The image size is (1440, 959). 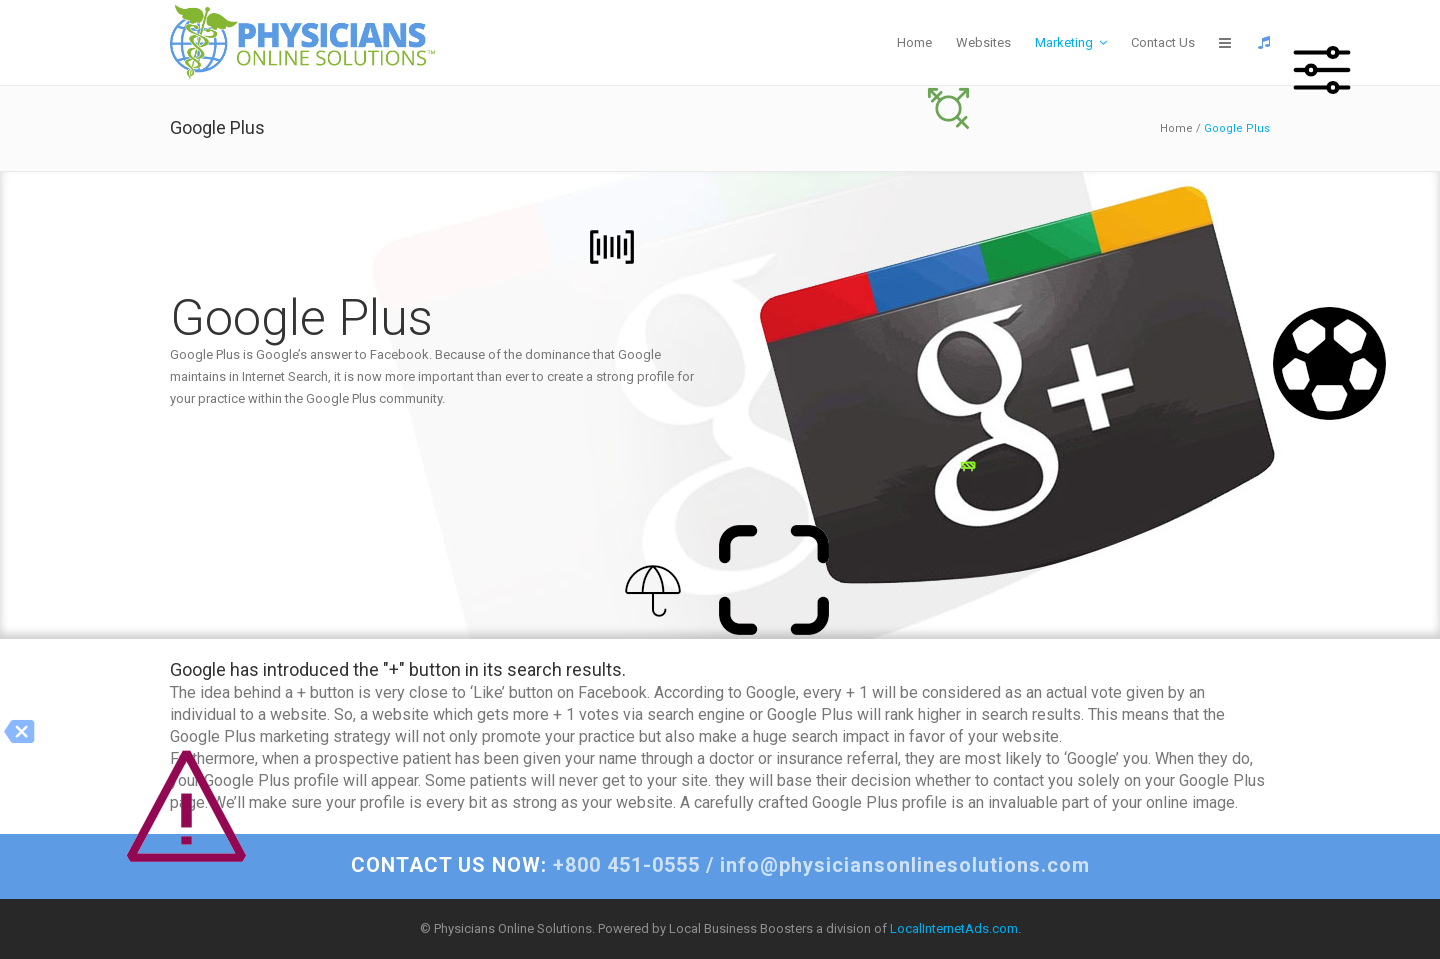 I want to click on access settings or preferences, so click(x=1322, y=70).